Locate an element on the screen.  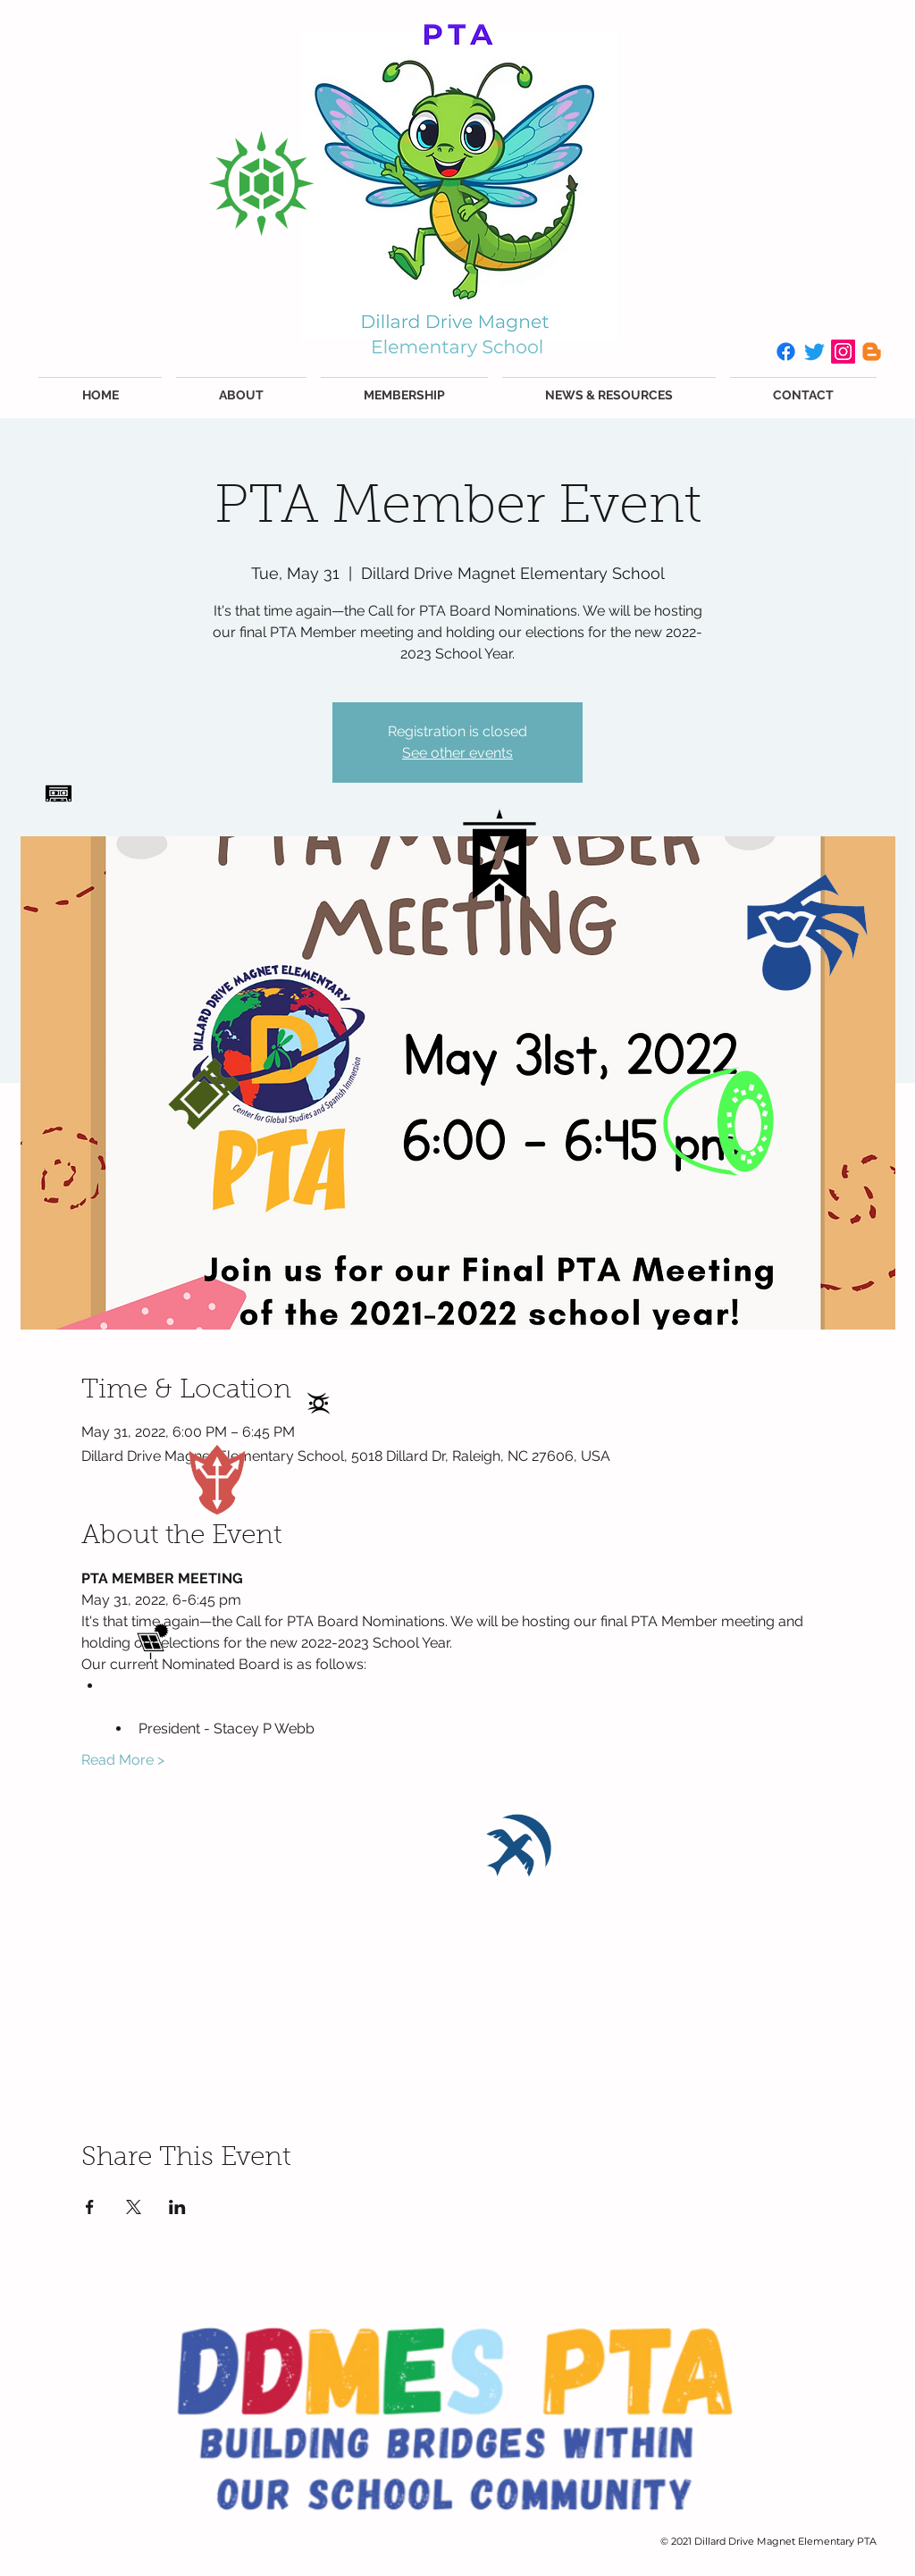
kiwi fruit item in a food or cooking game is located at coordinates (718, 1121).